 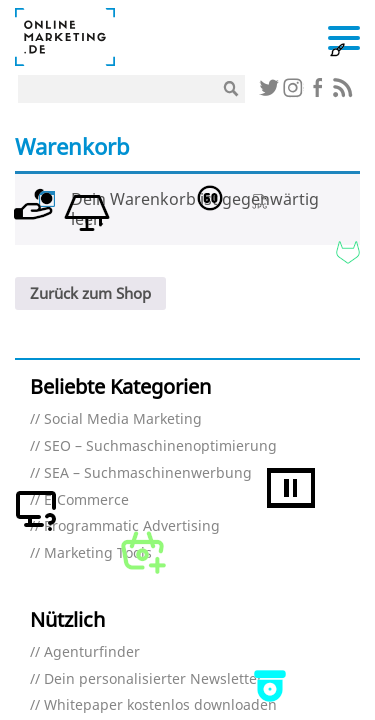 What do you see at coordinates (36, 509) in the screenshot?
I see `get help with desktop or computer settings` at bounding box center [36, 509].